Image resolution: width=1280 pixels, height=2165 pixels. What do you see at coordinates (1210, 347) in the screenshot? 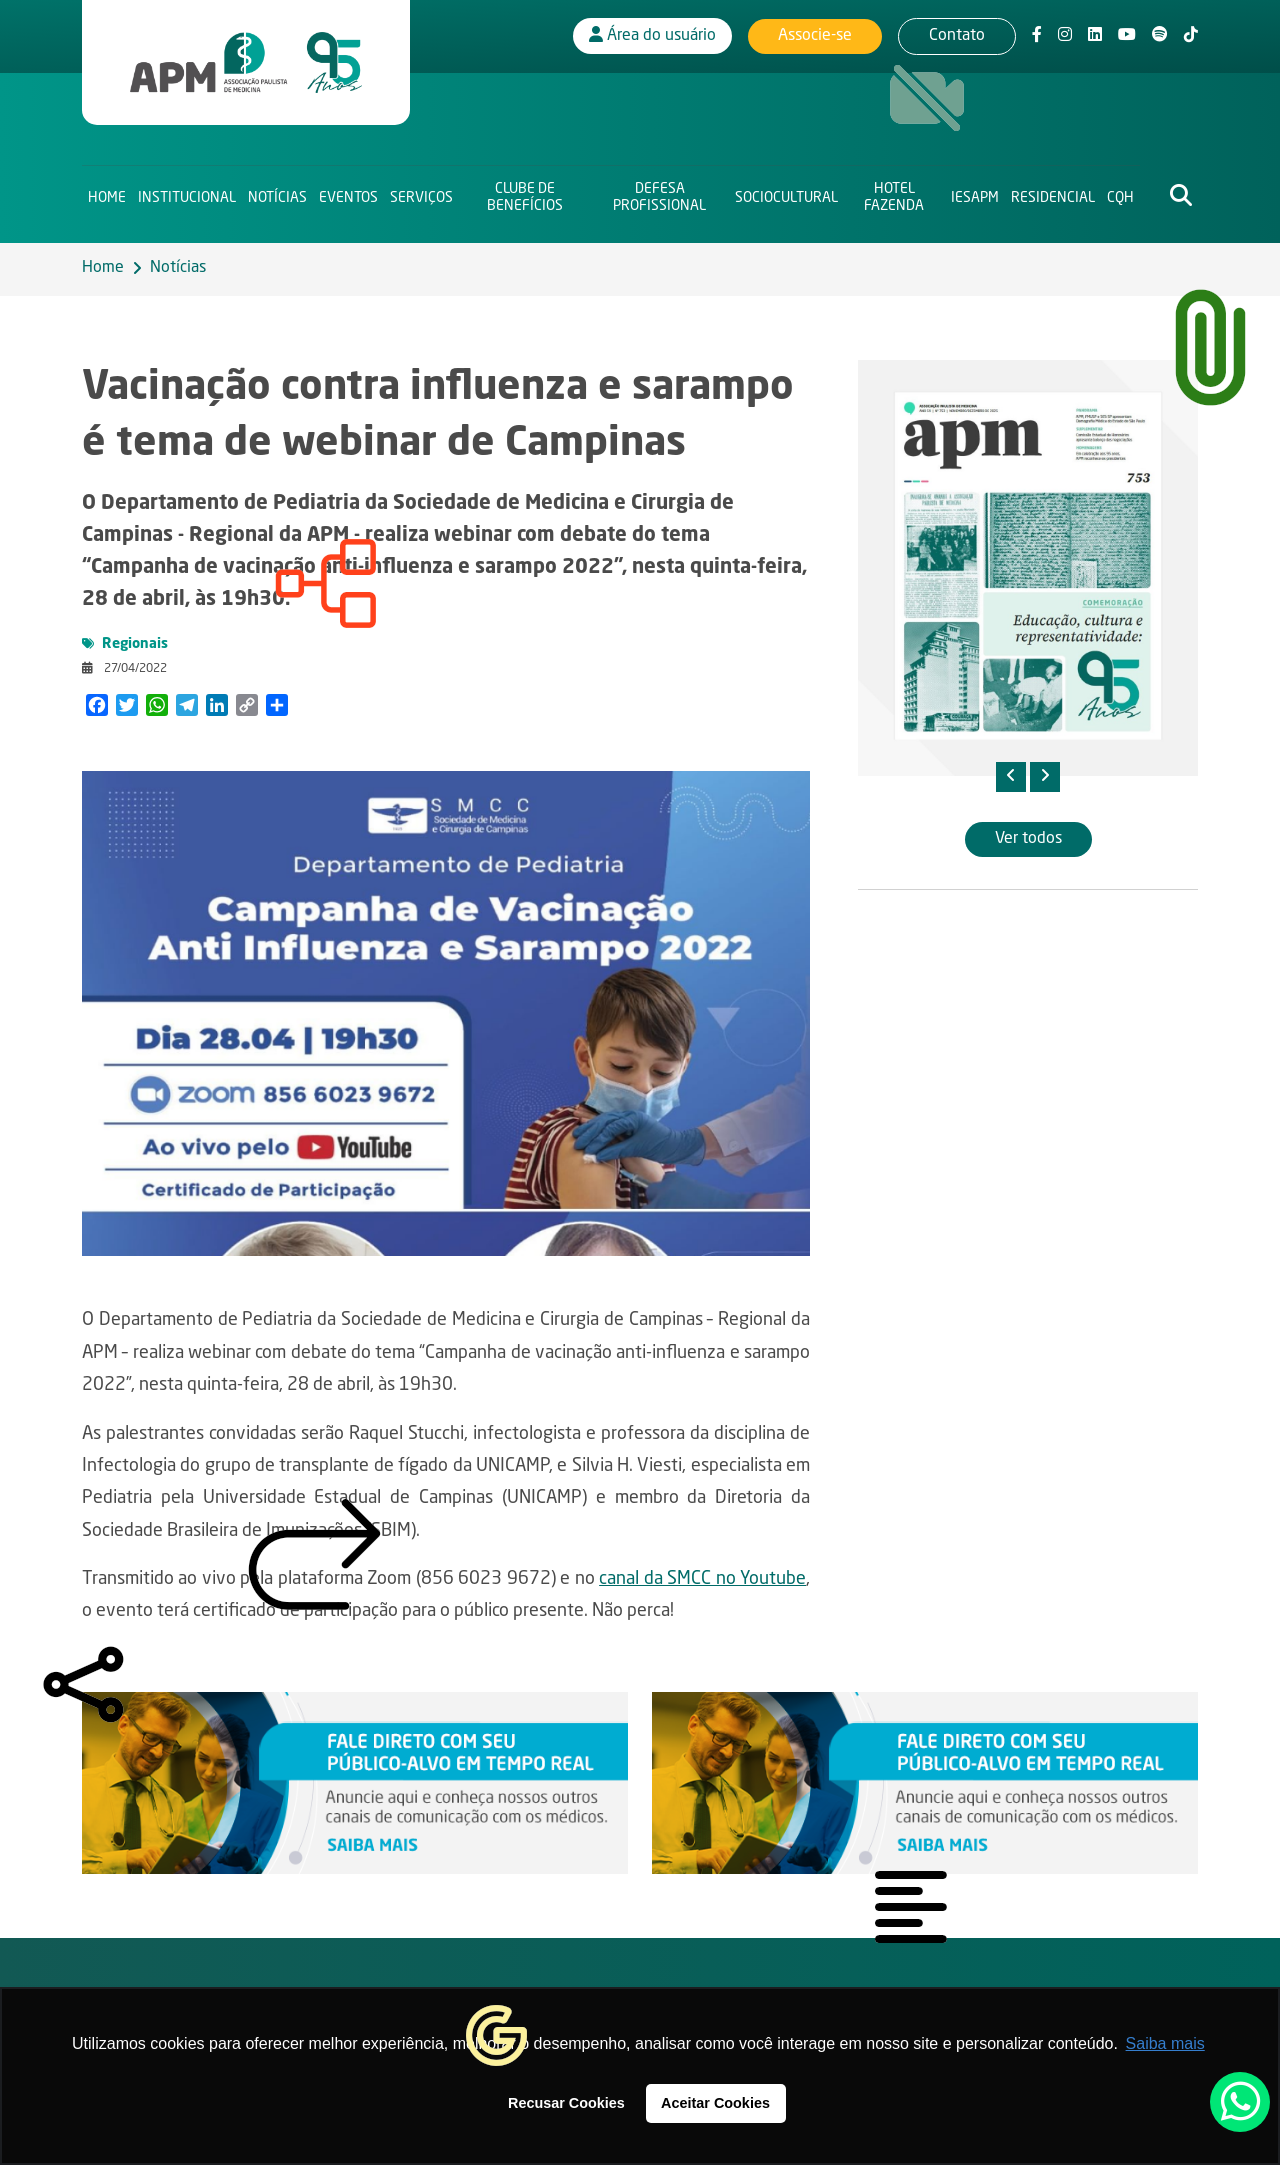
I see `attach a file to your message` at bounding box center [1210, 347].